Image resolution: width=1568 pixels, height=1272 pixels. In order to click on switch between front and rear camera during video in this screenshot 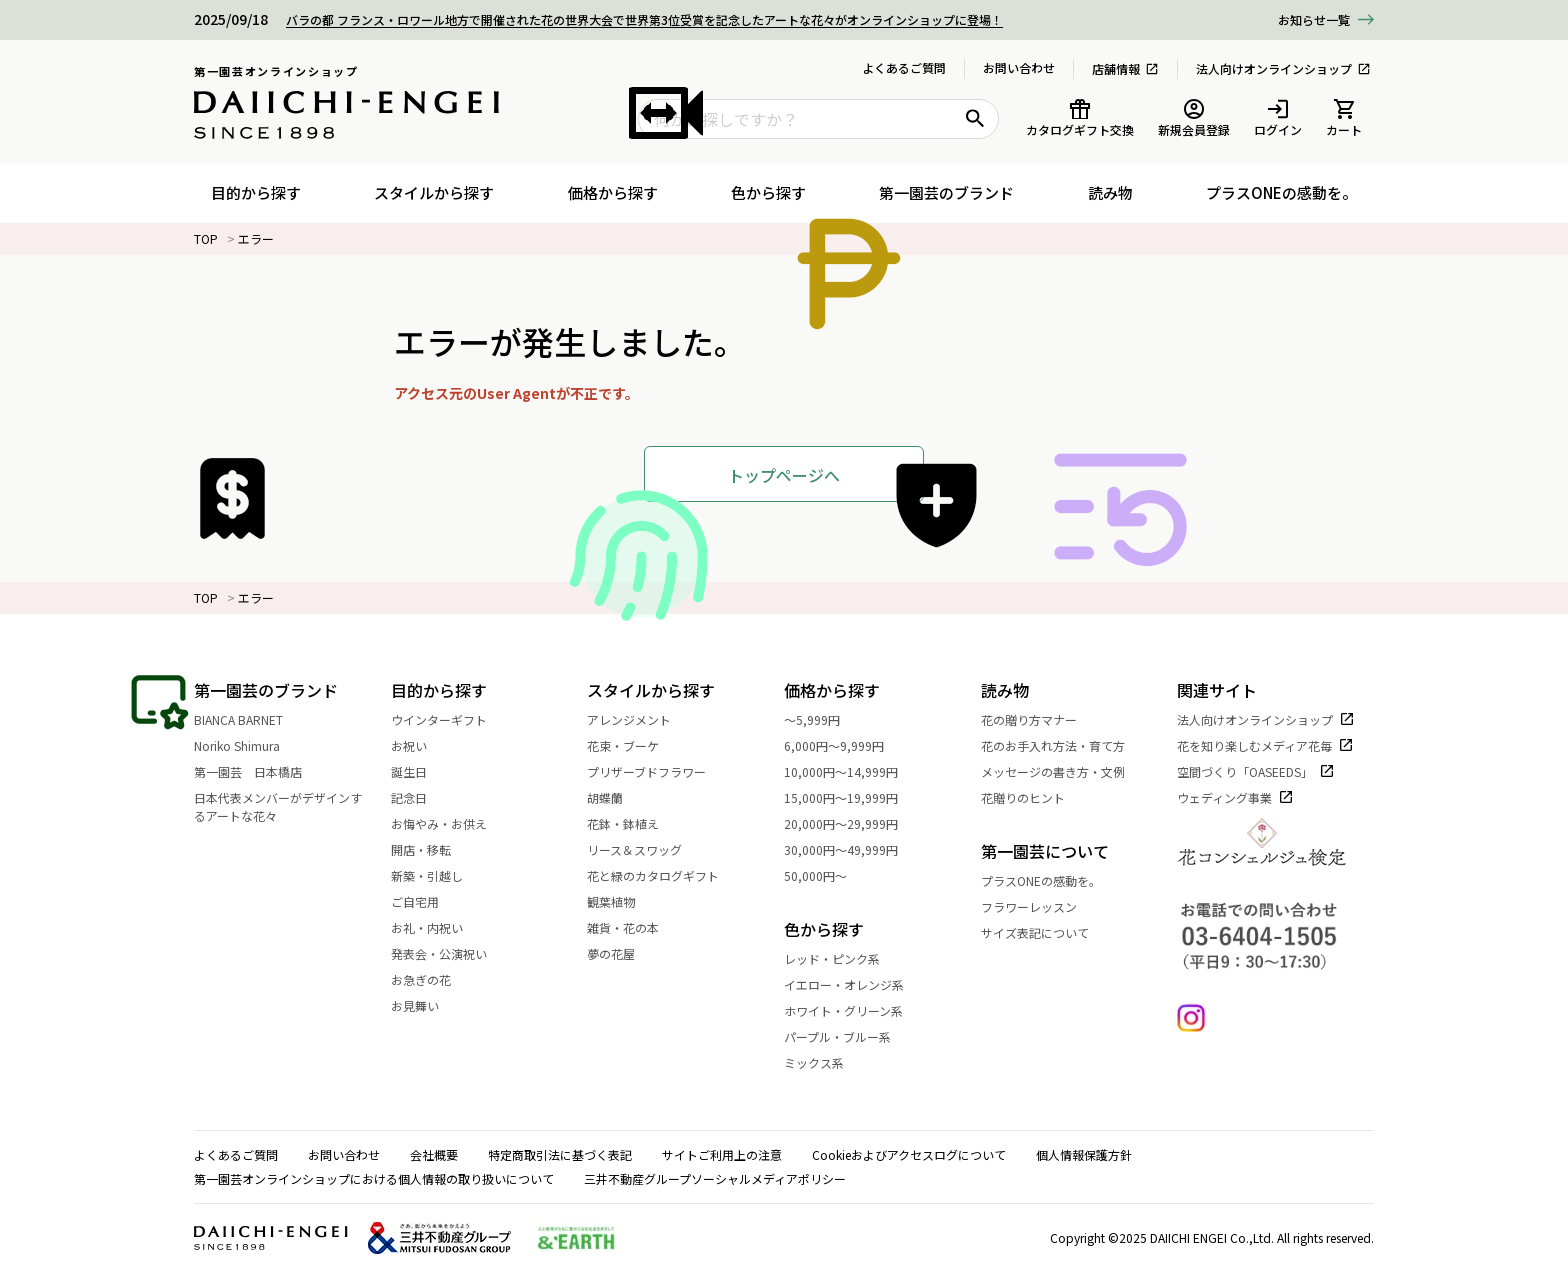, I will do `click(666, 113)`.